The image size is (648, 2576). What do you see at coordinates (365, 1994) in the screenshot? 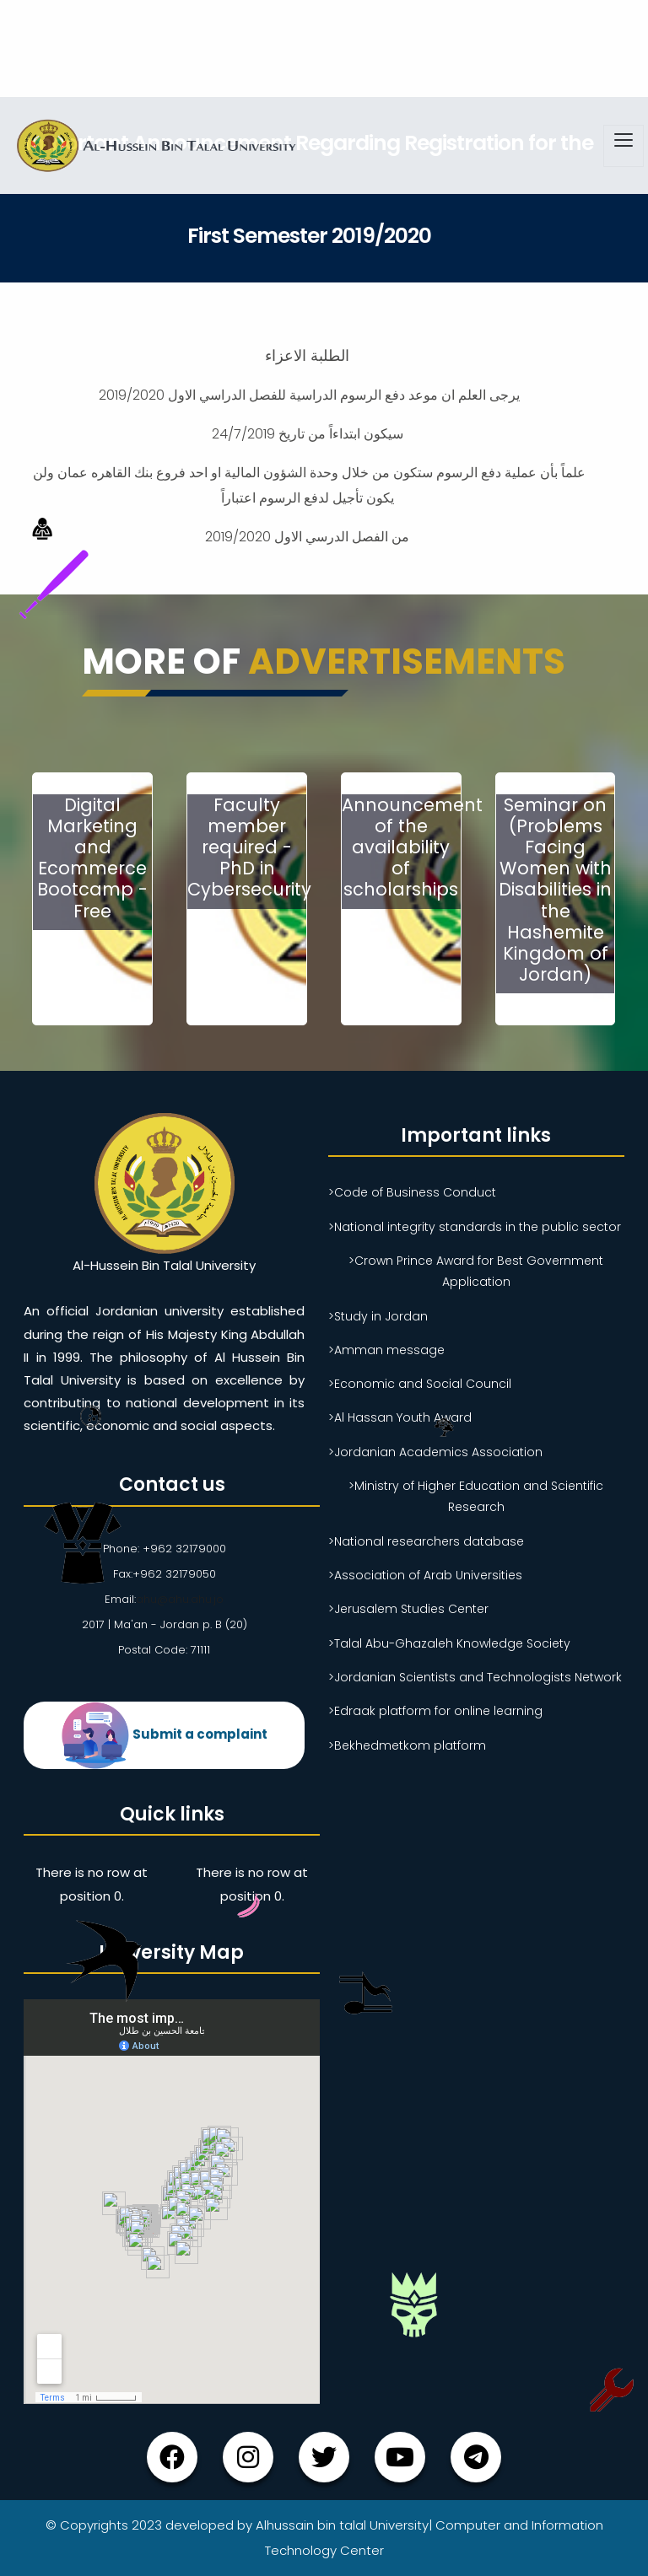
I see `adjust audio pitch settings` at bounding box center [365, 1994].